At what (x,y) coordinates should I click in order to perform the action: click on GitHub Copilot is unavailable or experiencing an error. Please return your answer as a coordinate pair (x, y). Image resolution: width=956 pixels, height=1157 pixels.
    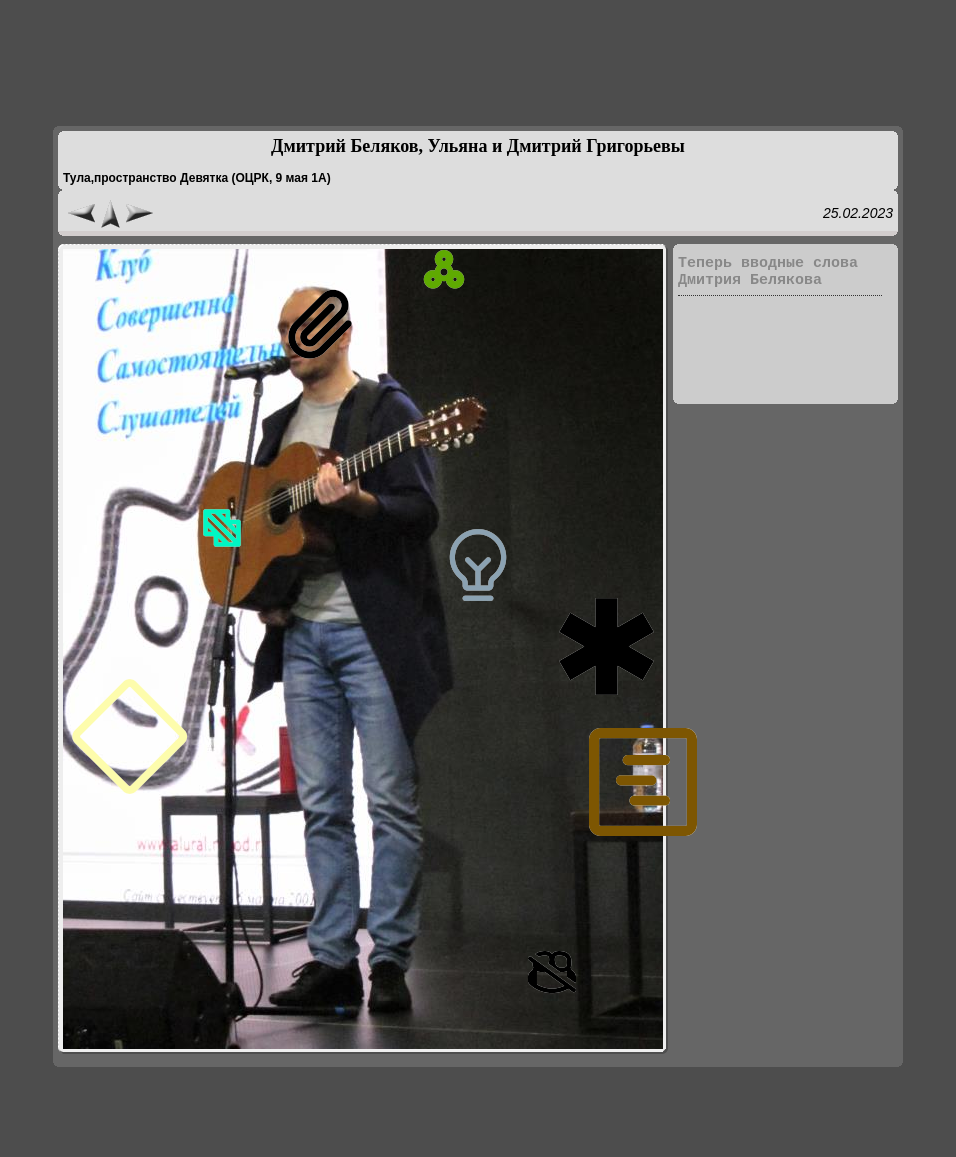
    Looking at the image, I should click on (552, 972).